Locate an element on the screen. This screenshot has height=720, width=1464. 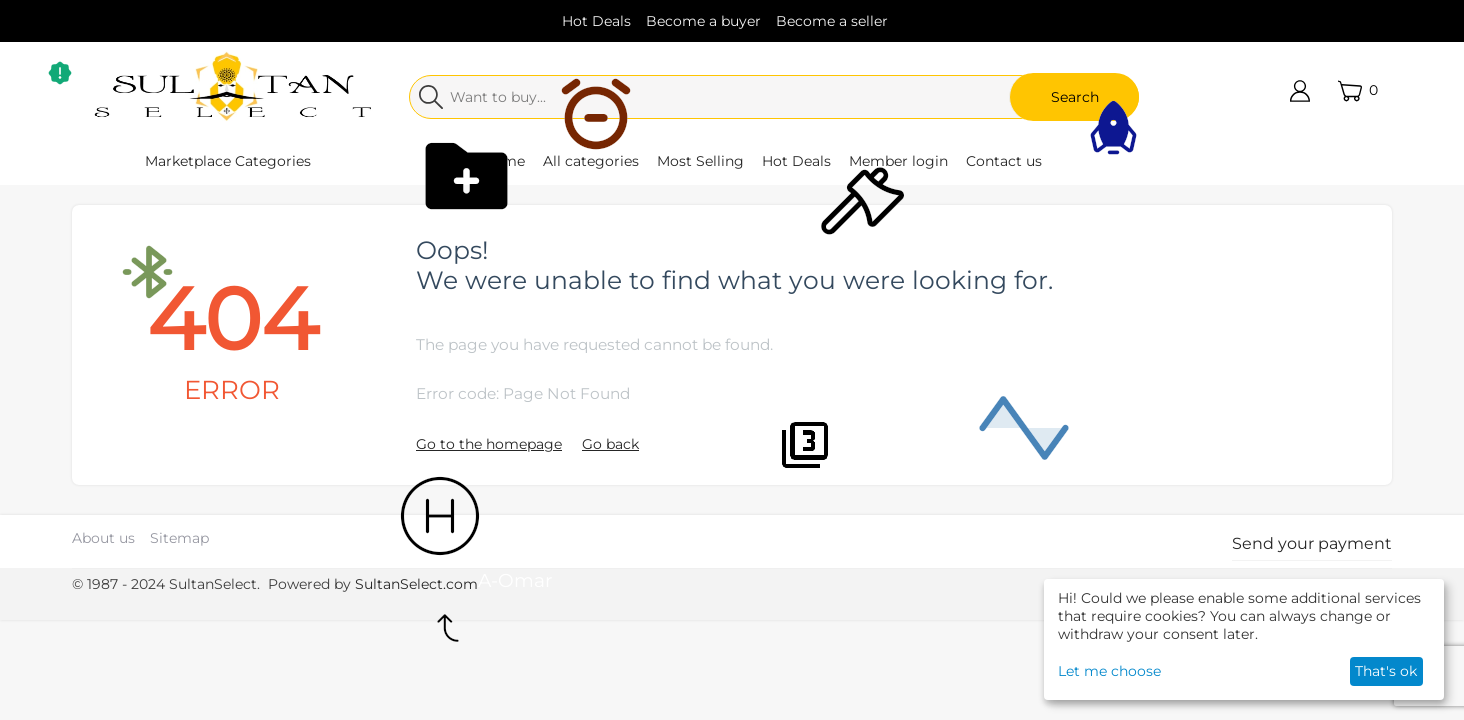
filter or view the third item in a sequence is located at coordinates (805, 445).